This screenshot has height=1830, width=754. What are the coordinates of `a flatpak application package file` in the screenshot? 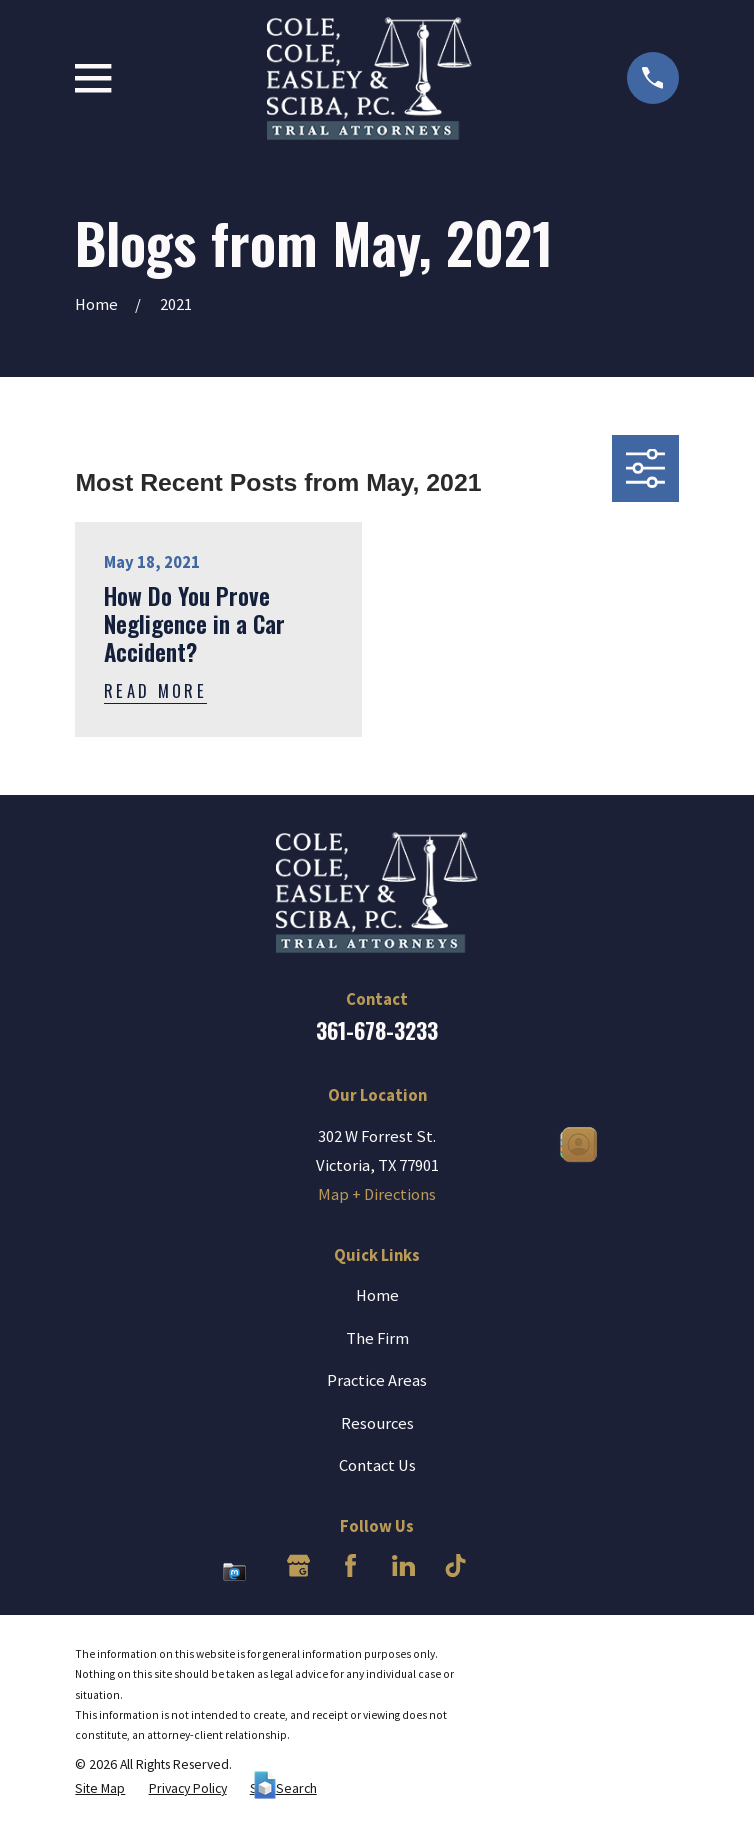 It's located at (265, 1785).